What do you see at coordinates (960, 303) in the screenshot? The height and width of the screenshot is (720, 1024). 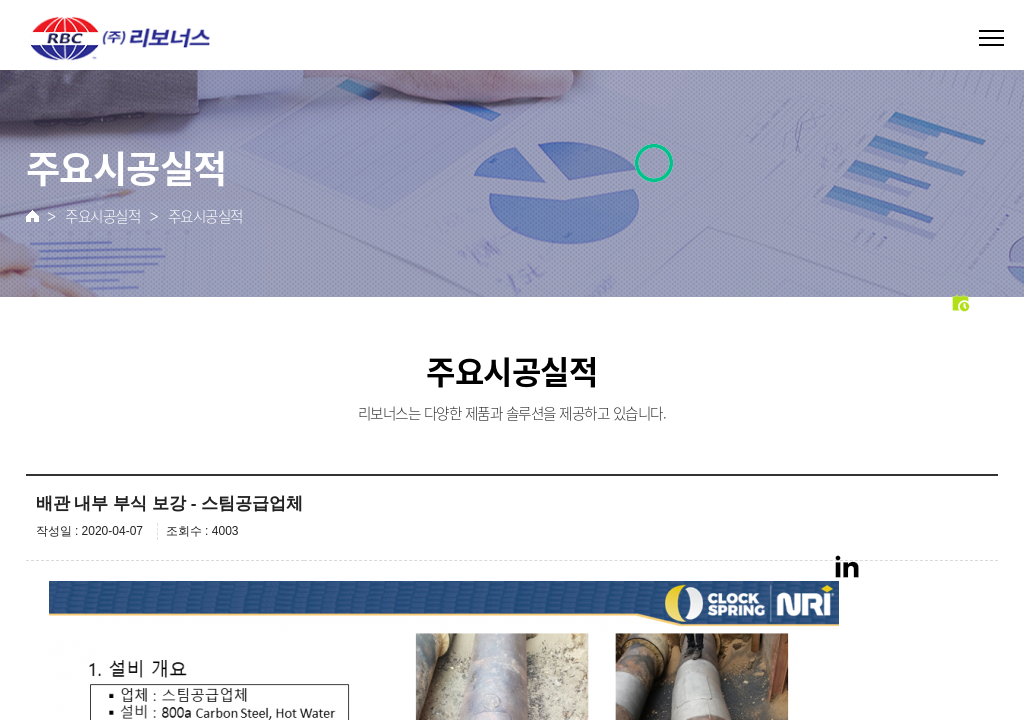 I see `view scheduled events or appointments` at bounding box center [960, 303].